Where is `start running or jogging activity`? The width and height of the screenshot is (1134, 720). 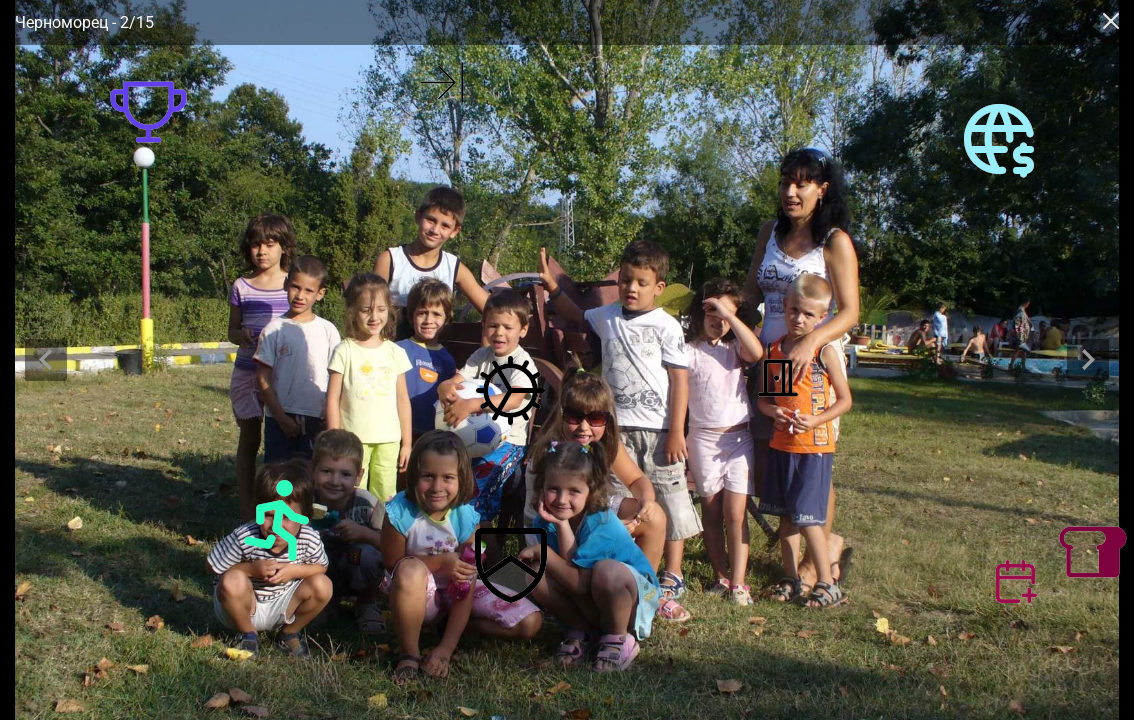
start running or jogging activity is located at coordinates (280, 520).